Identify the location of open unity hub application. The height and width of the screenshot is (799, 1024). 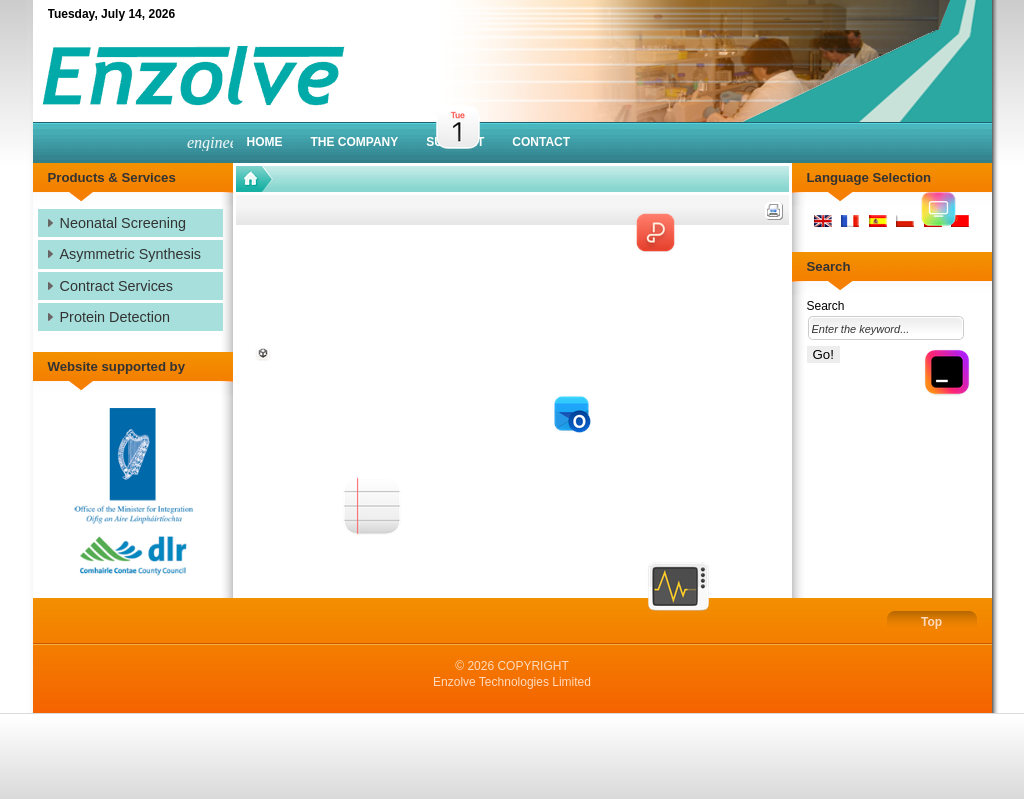
(263, 353).